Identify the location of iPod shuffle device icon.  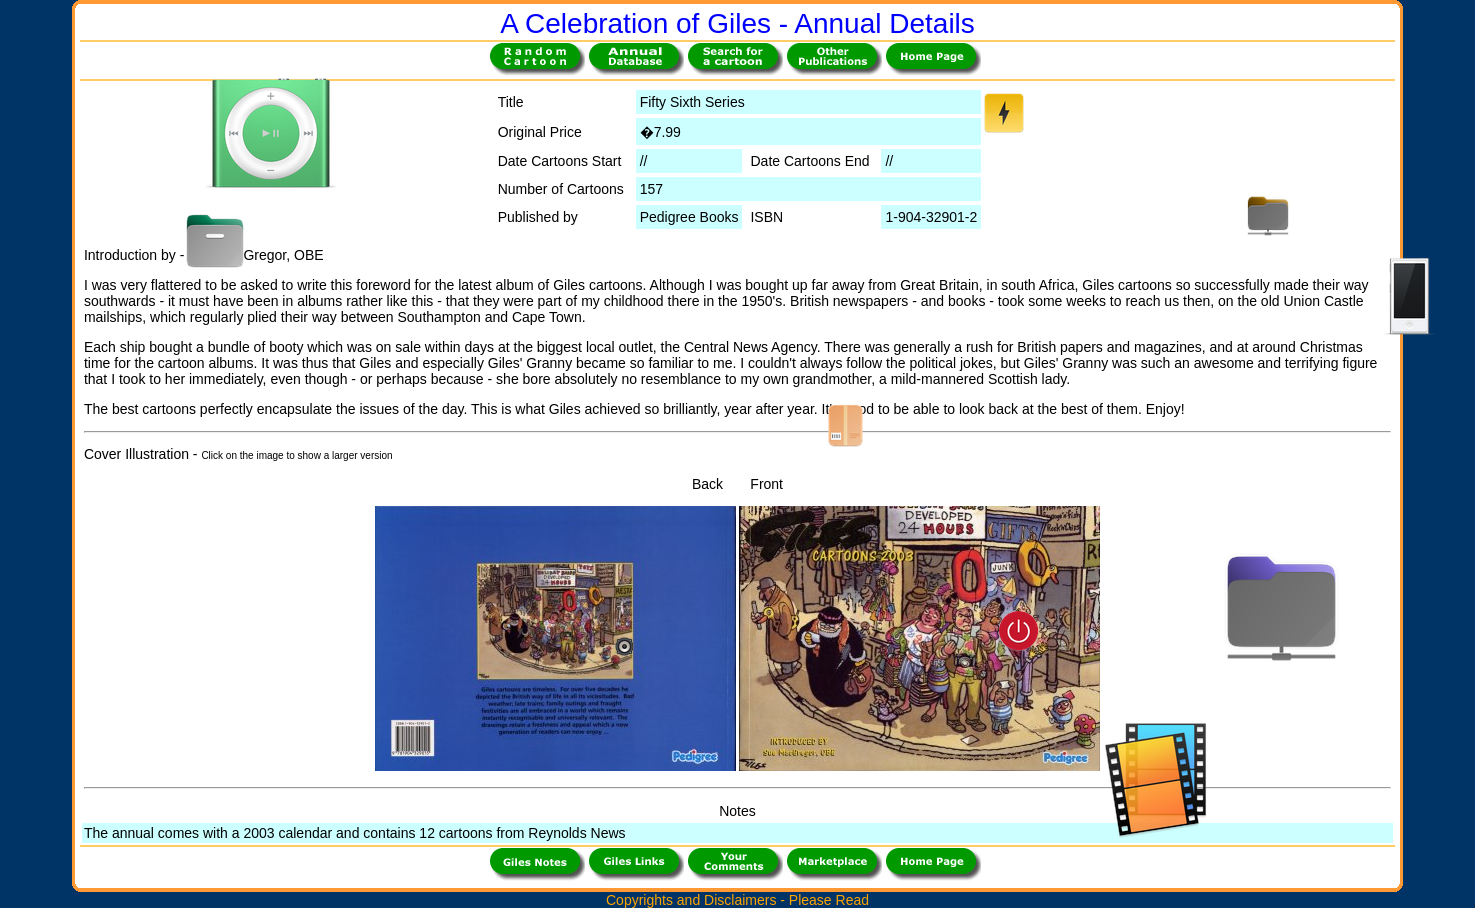
(271, 133).